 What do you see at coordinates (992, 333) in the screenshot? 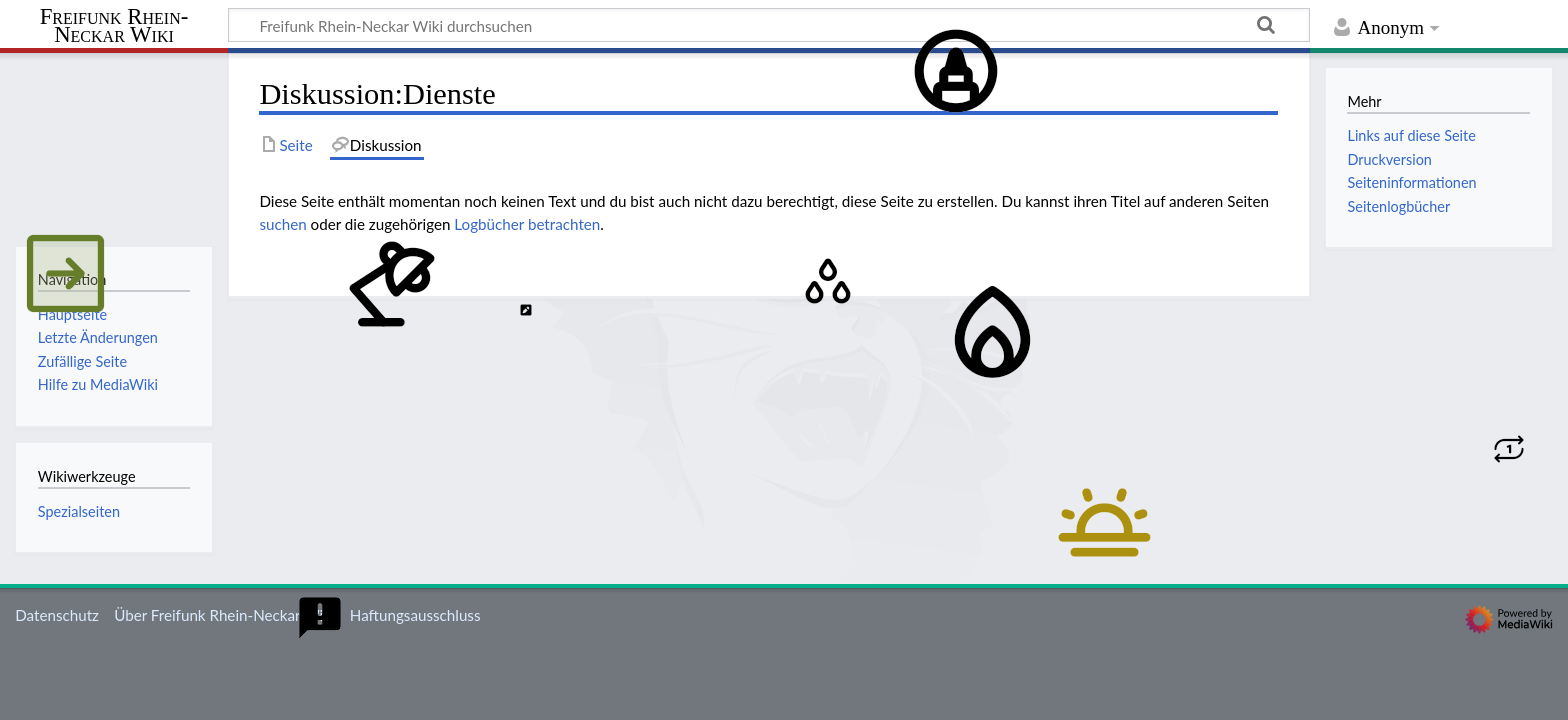
I see `view trending or hot content` at bounding box center [992, 333].